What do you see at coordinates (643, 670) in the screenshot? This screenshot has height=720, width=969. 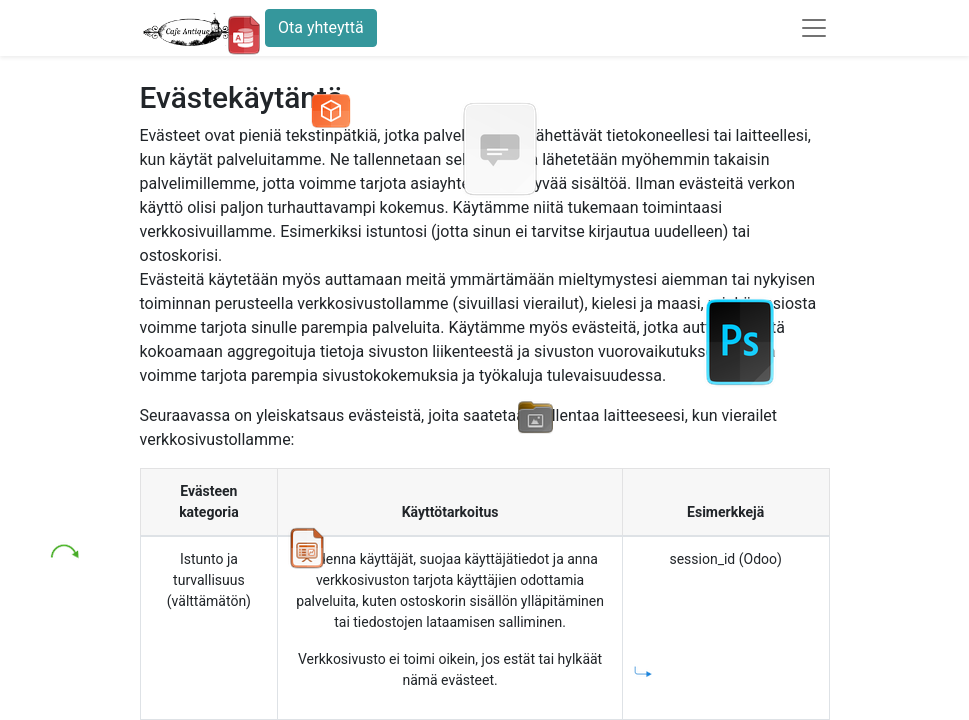 I see `forward an email to another recipient` at bounding box center [643, 670].